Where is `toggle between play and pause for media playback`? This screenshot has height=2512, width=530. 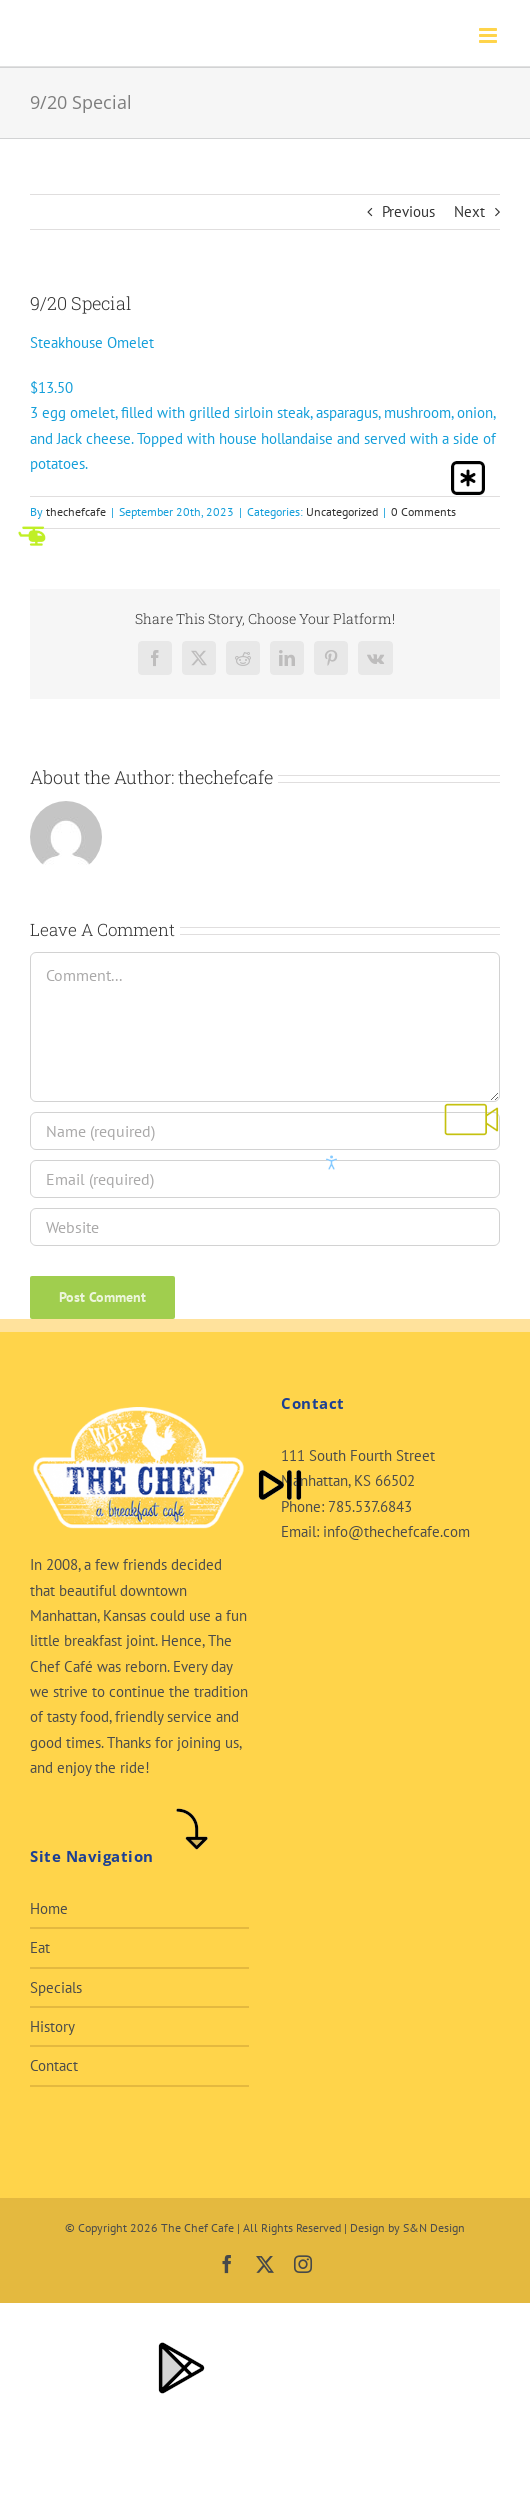 toggle between play and pause for media playback is located at coordinates (280, 1485).